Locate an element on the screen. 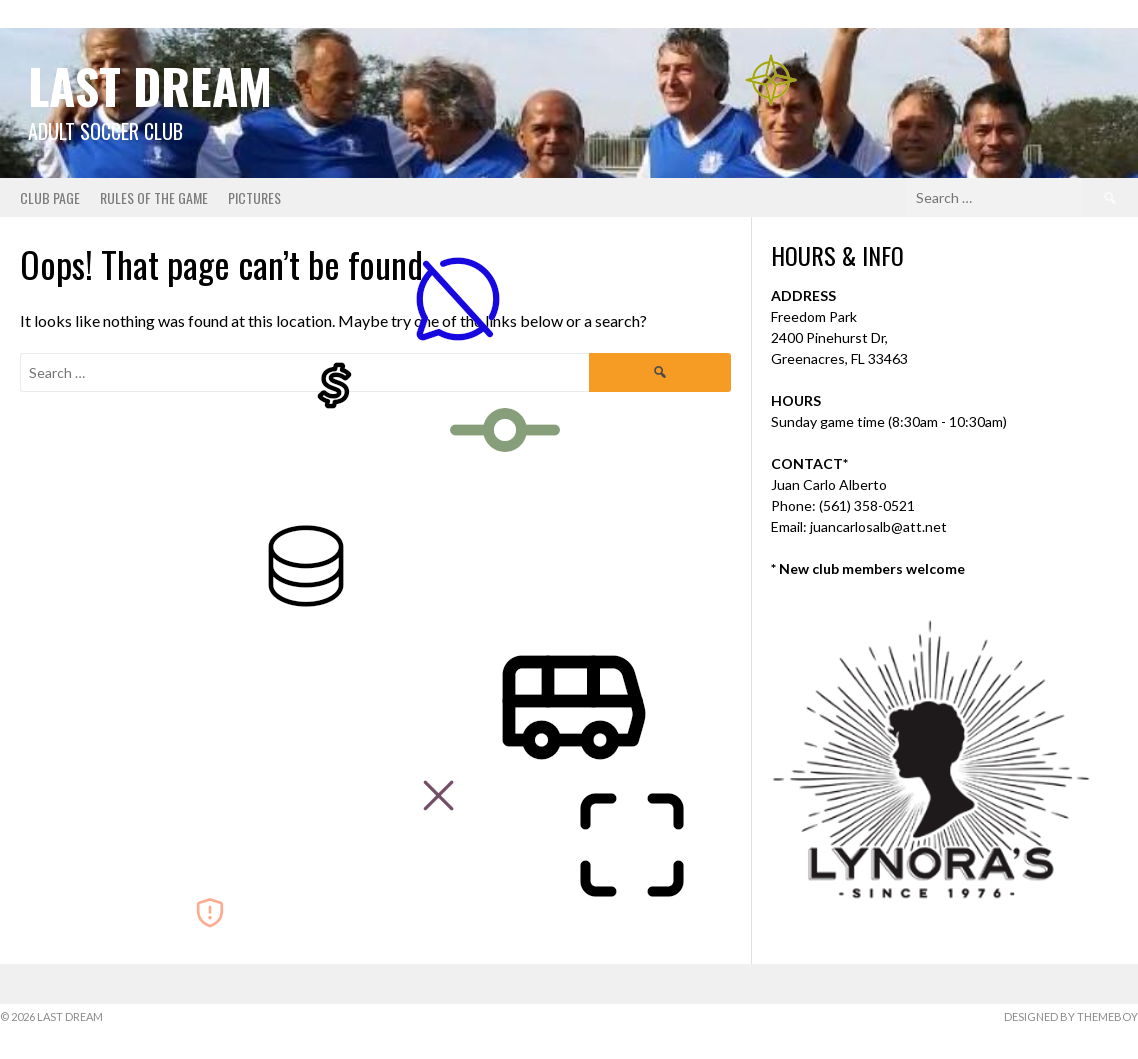  view security or privacy settings is located at coordinates (210, 913).